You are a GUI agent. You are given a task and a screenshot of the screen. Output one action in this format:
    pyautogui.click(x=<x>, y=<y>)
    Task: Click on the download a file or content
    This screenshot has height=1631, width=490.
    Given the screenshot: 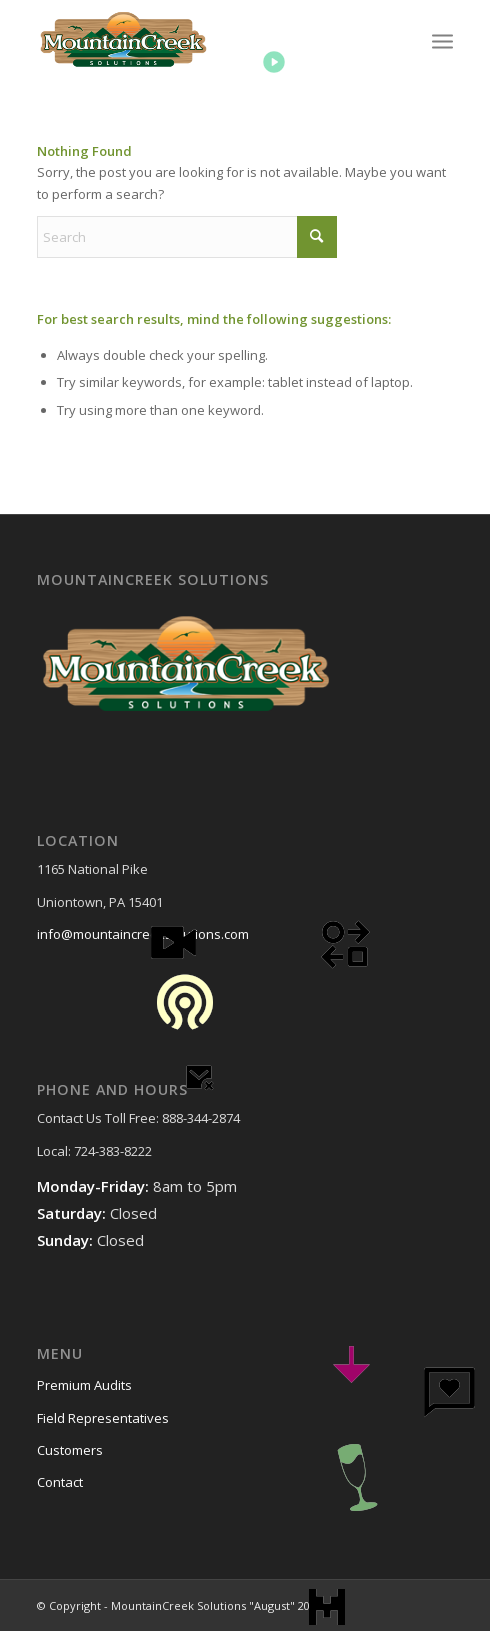 What is the action you would take?
    pyautogui.click(x=351, y=1364)
    